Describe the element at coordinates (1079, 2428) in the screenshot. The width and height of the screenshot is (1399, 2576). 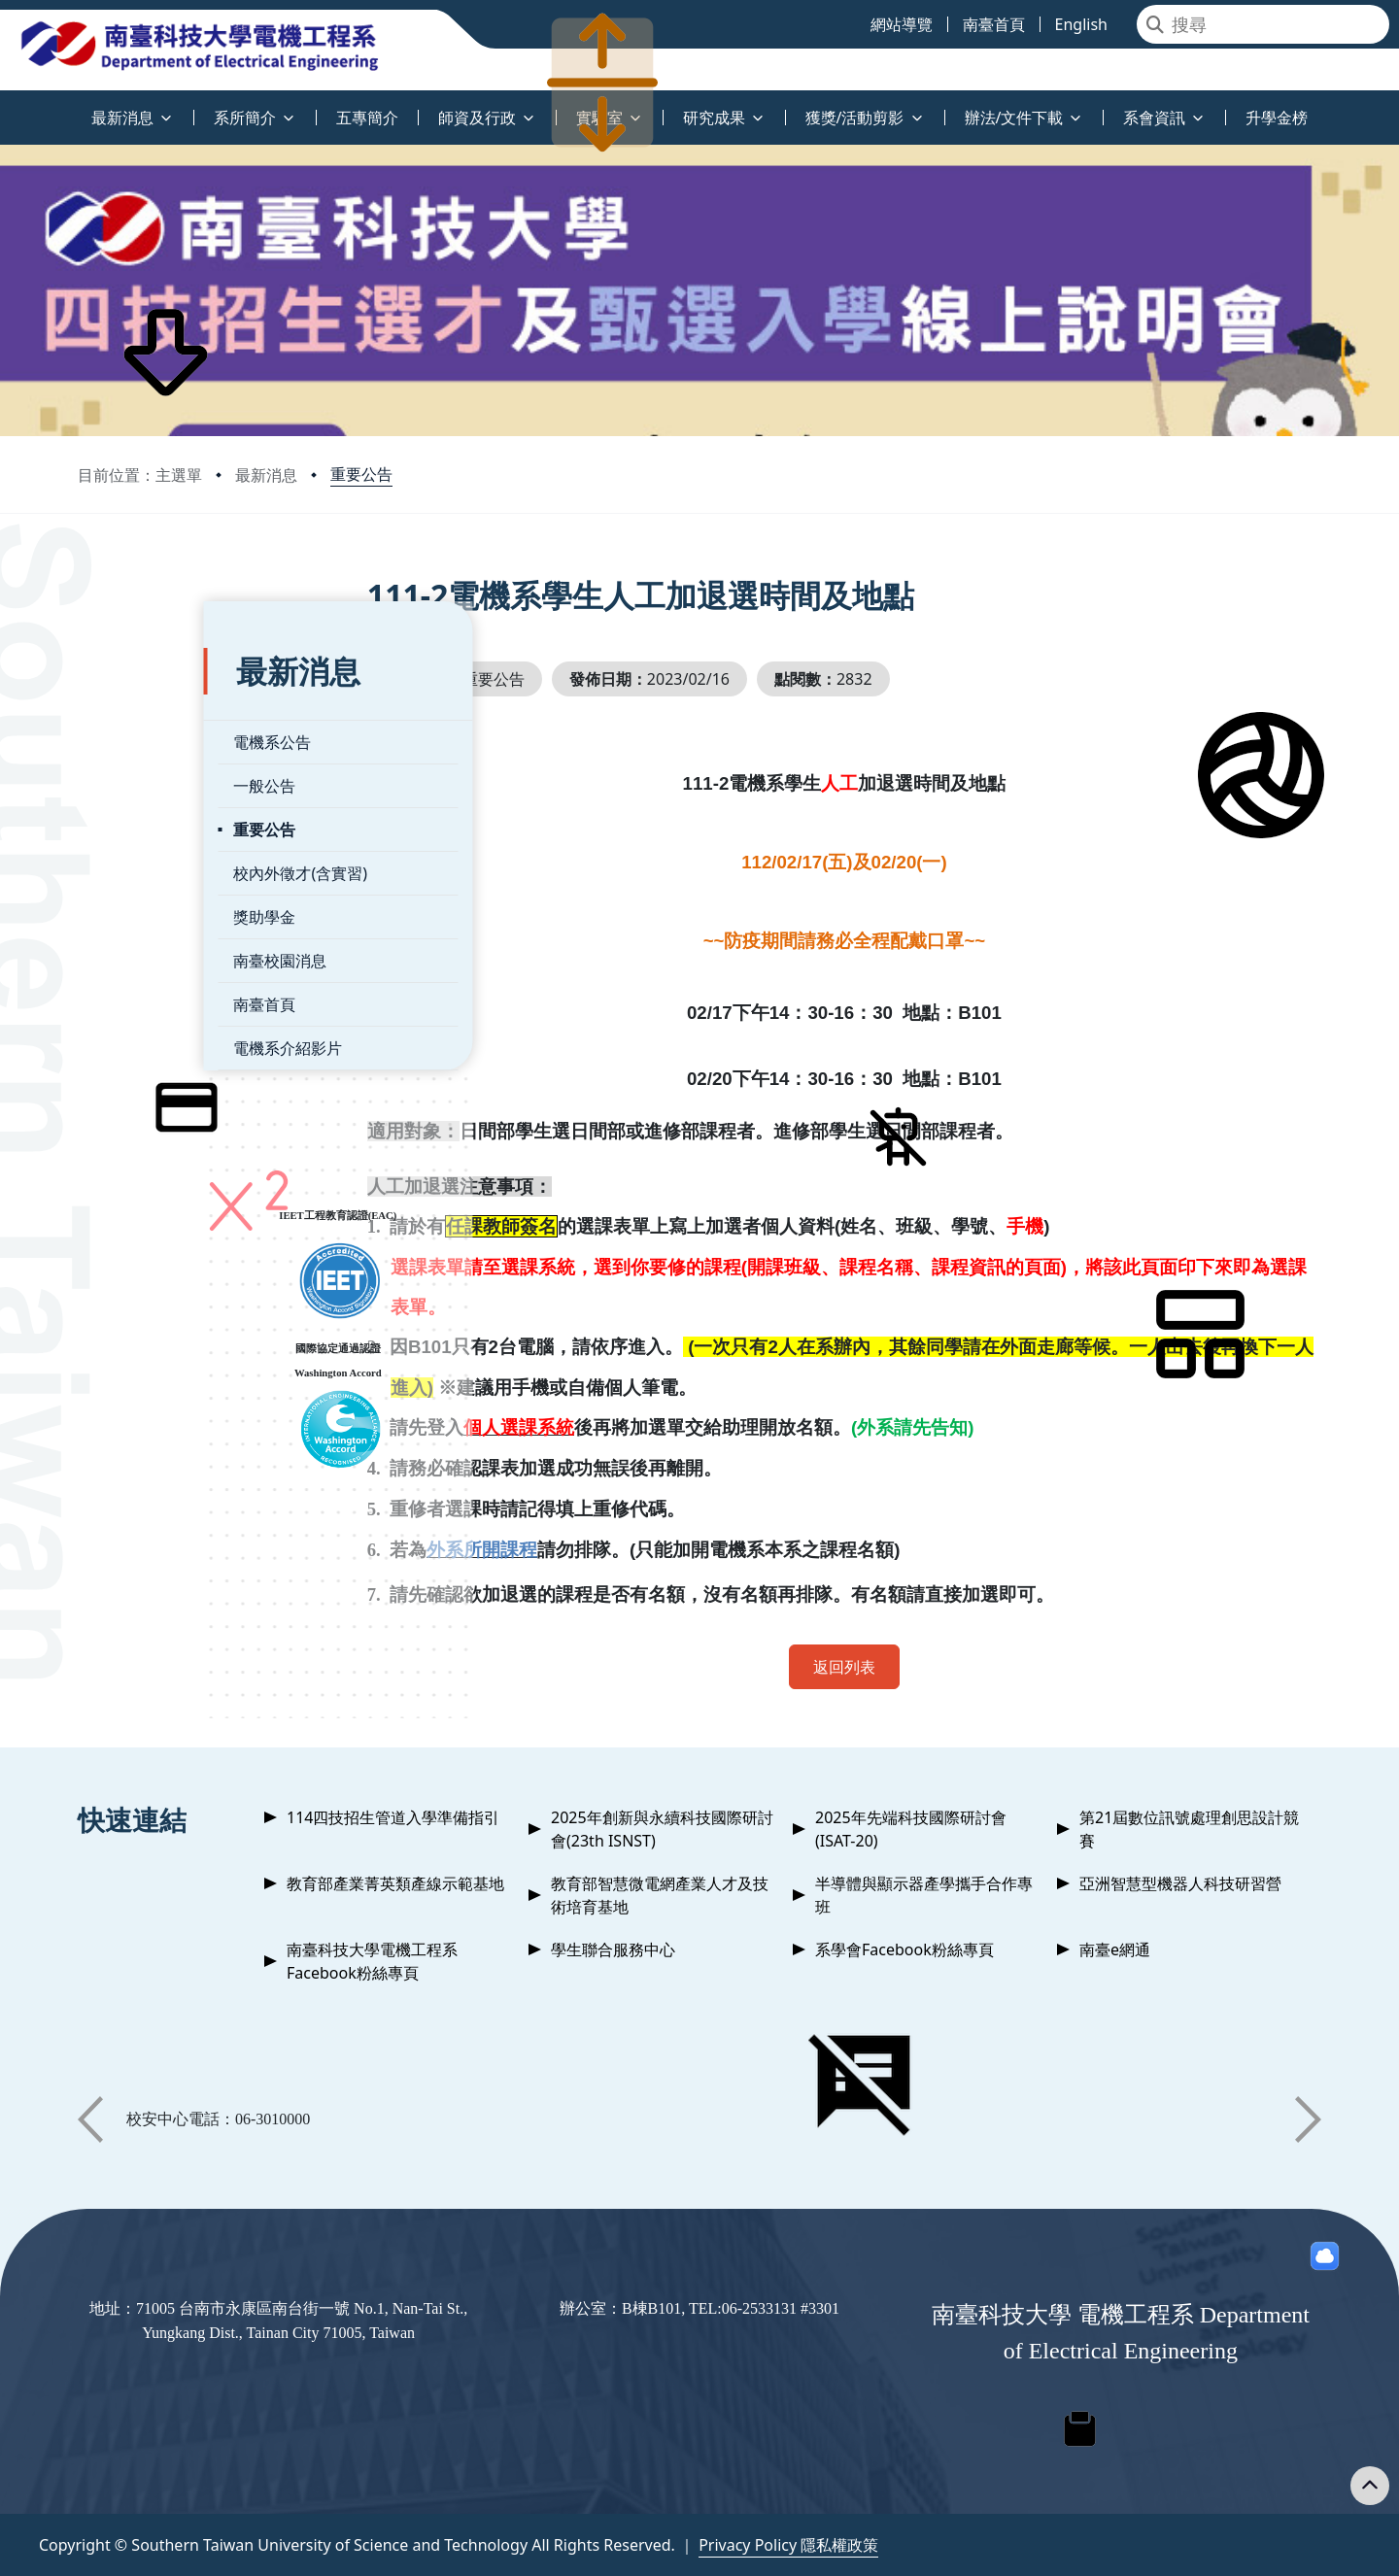
I see `copy to clipboard` at that location.